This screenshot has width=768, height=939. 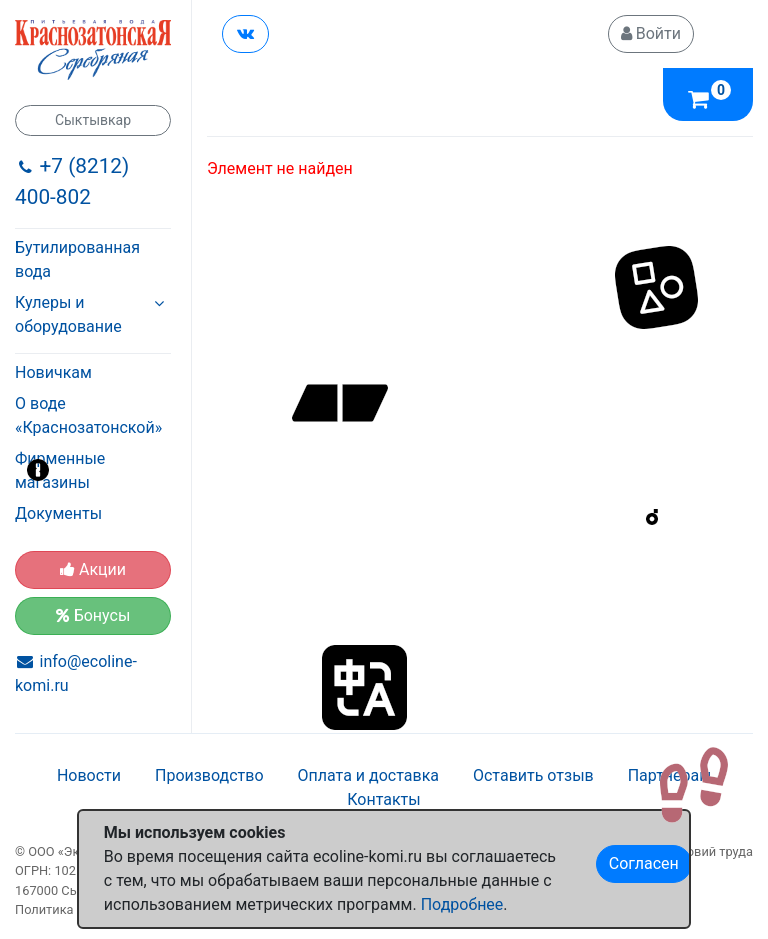 I want to click on open apostrophe app, so click(x=656, y=287).